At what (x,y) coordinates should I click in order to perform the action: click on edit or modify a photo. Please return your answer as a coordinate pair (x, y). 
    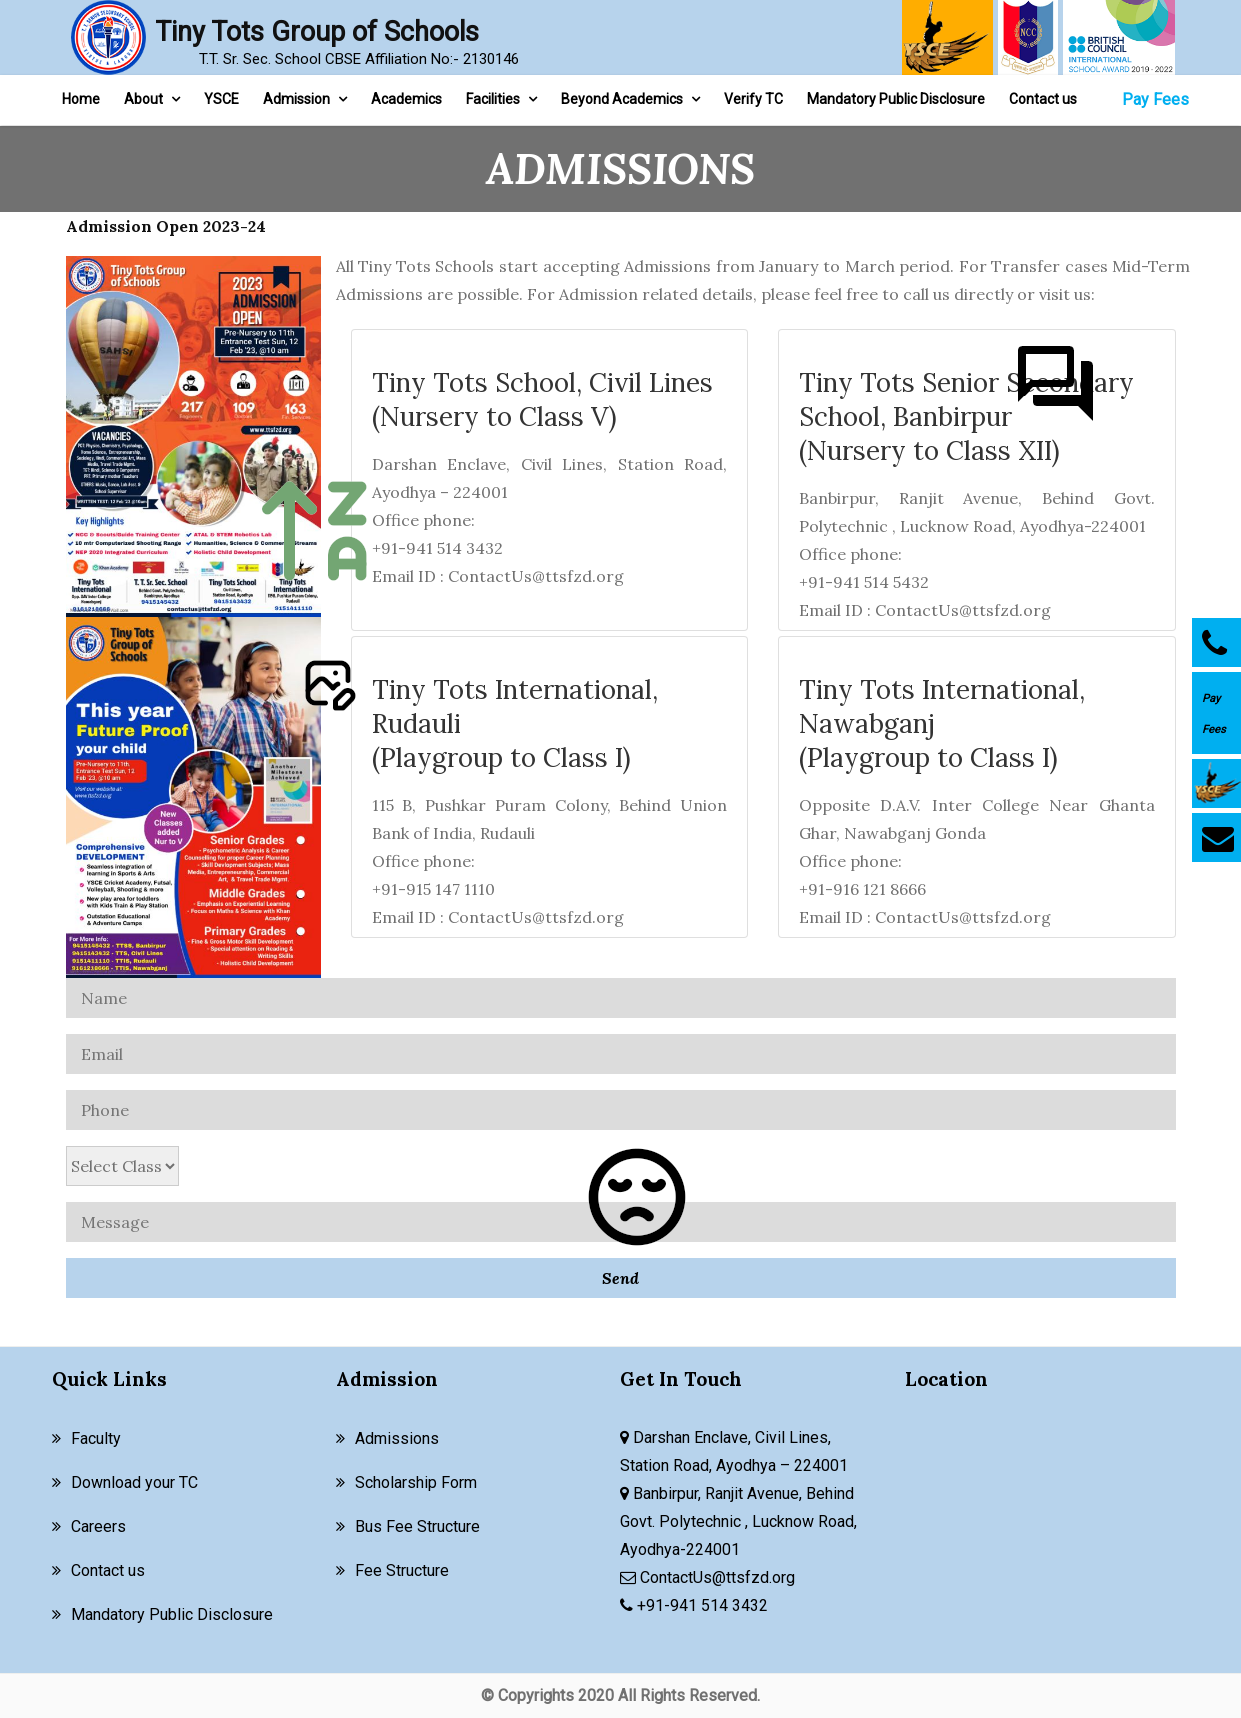
    Looking at the image, I should click on (328, 683).